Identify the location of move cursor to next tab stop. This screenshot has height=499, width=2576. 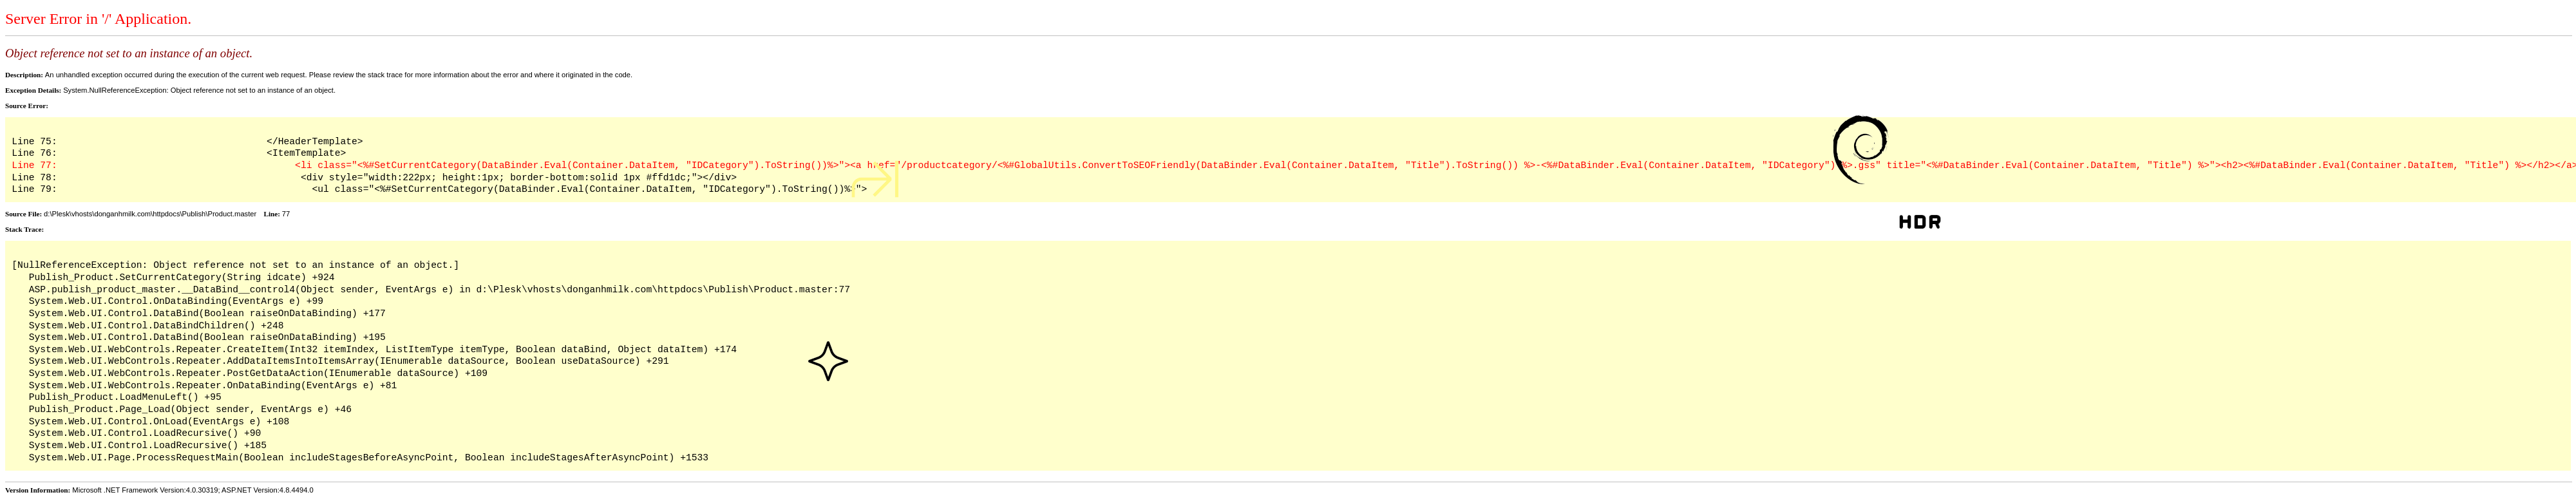
(871, 177).